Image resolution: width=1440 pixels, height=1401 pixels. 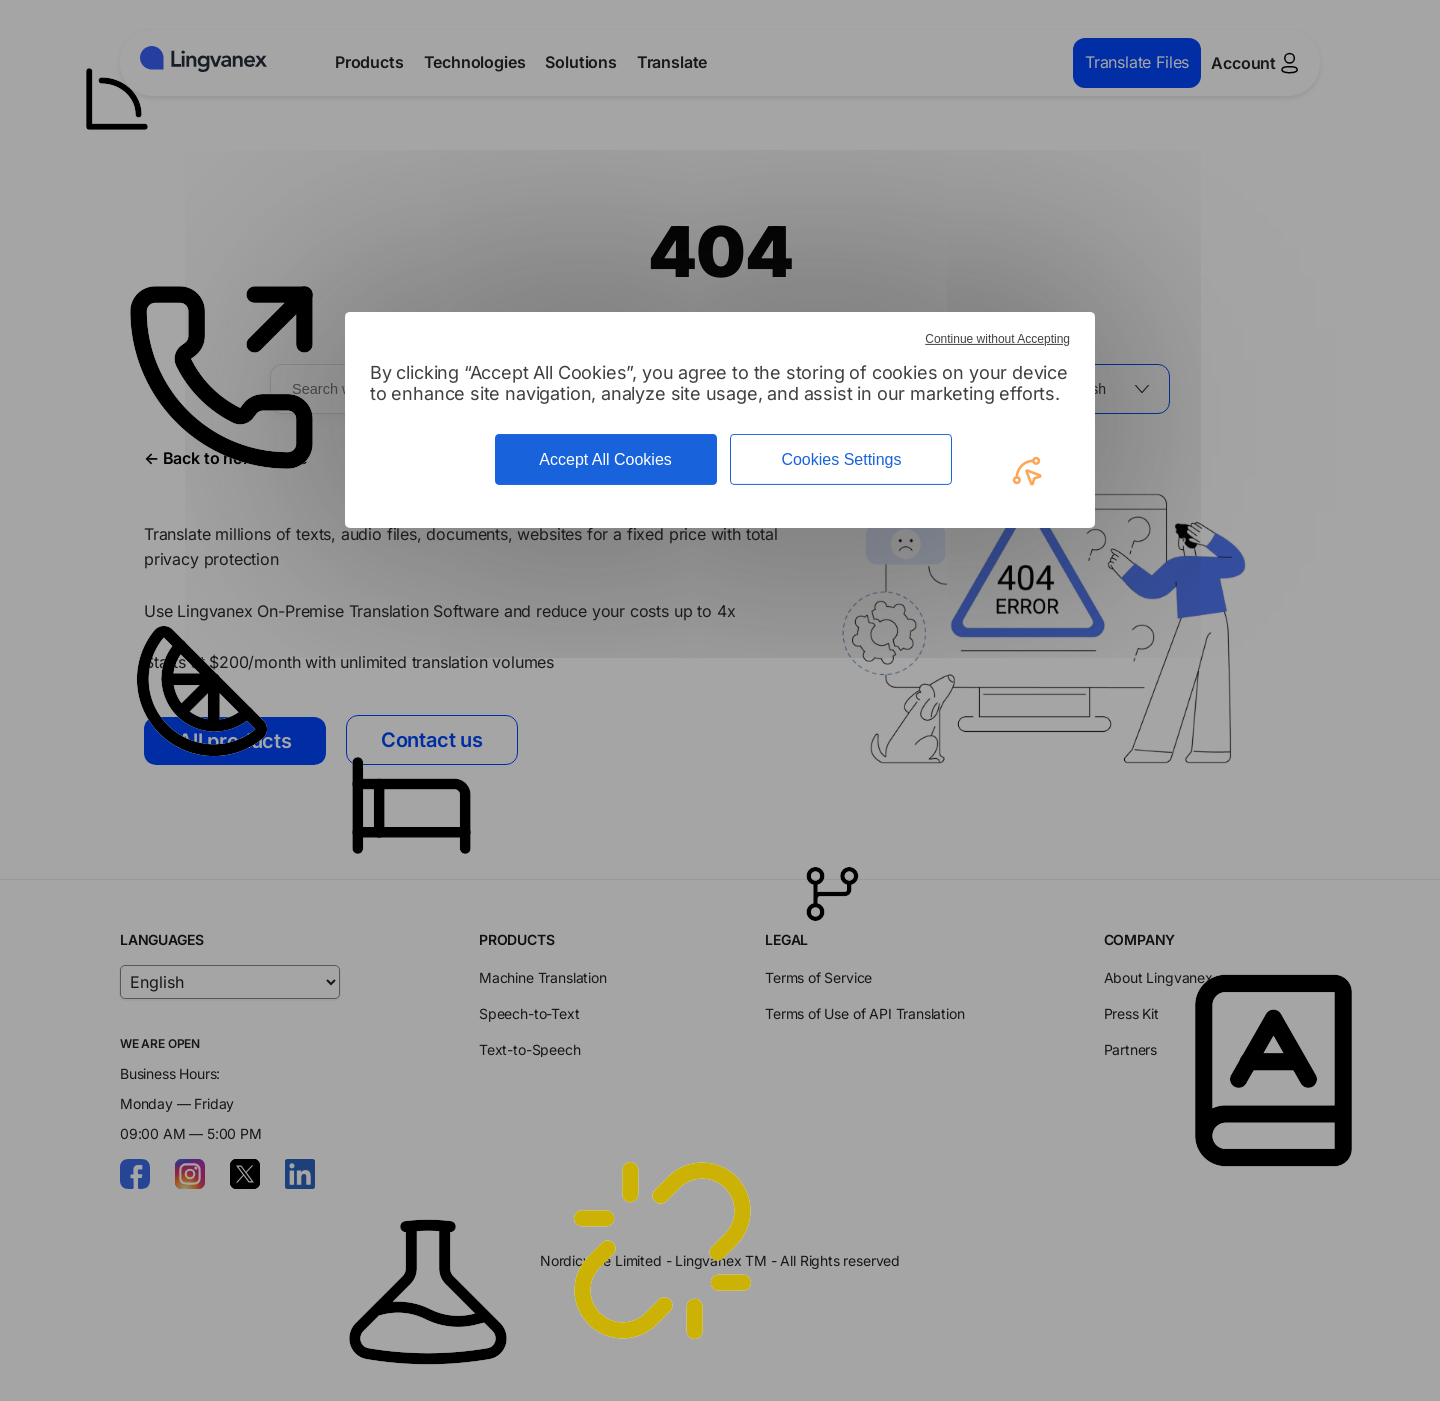 What do you see at coordinates (202, 691) in the screenshot?
I see `indicates citrus or fruit-related content` at bounding box center [202, 691].